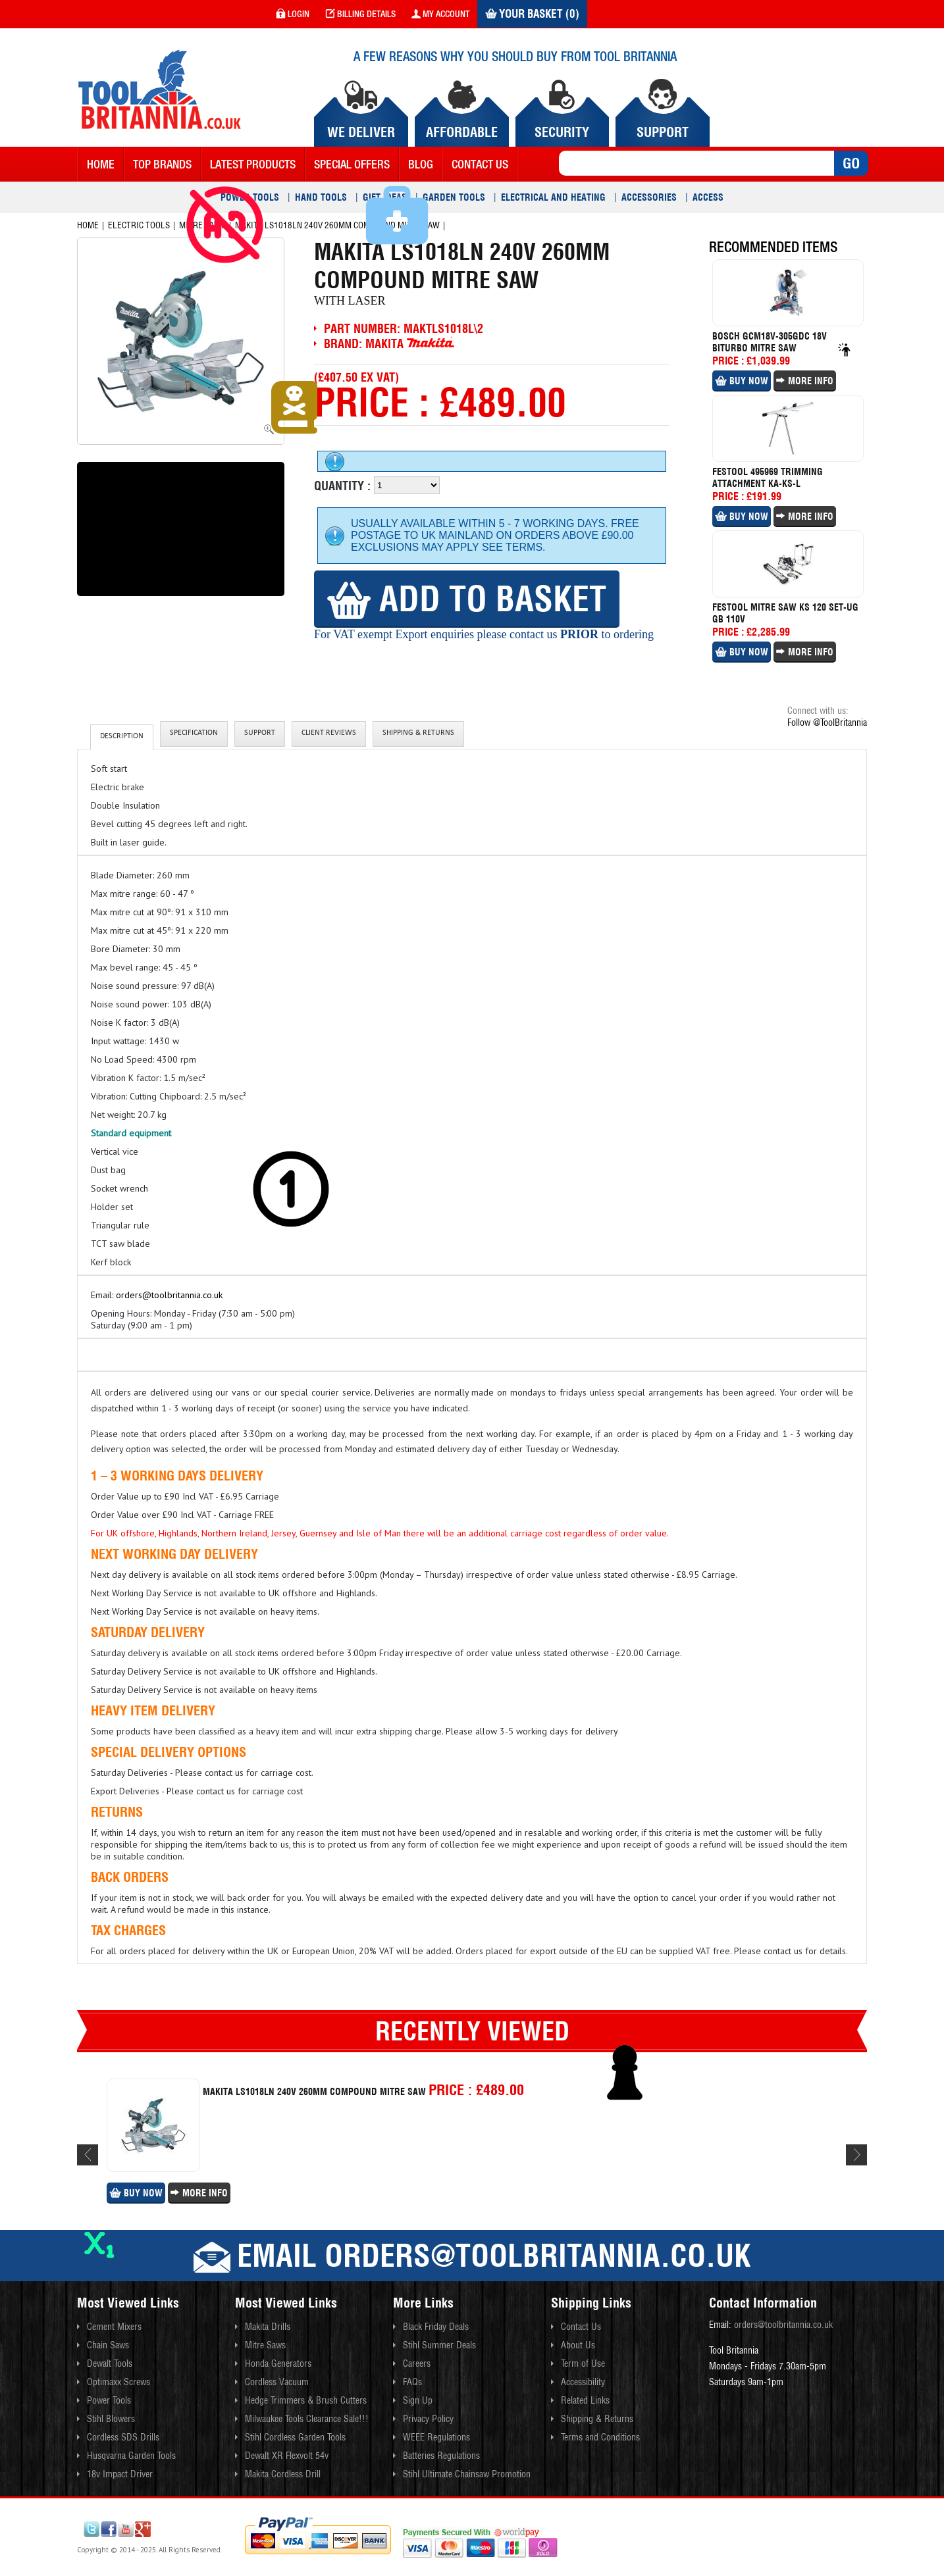 Image resolution: width=944 pixels, height=2576 pixels. I want to click on indicates the first step in a process or tutorial, so click(291, 1189).